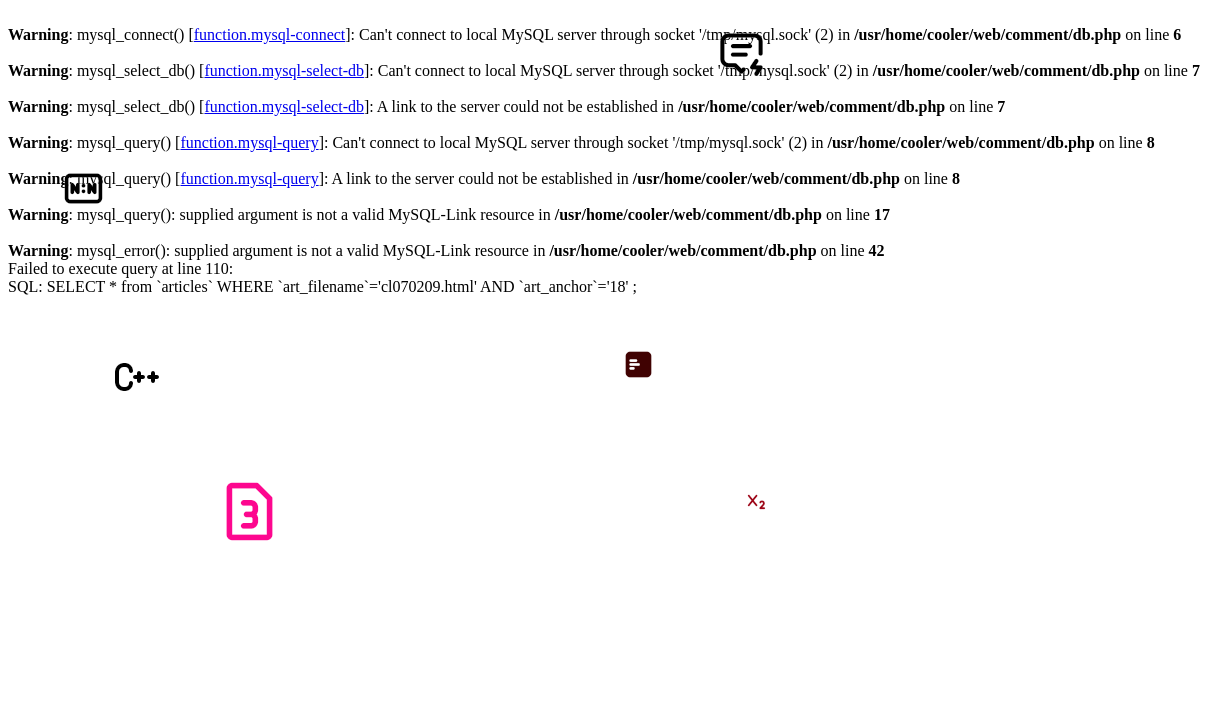  What do you see at coordinates (249, 511) in the screenshot?
I see `SIM card slot 3` at bounding box center [249, 511].